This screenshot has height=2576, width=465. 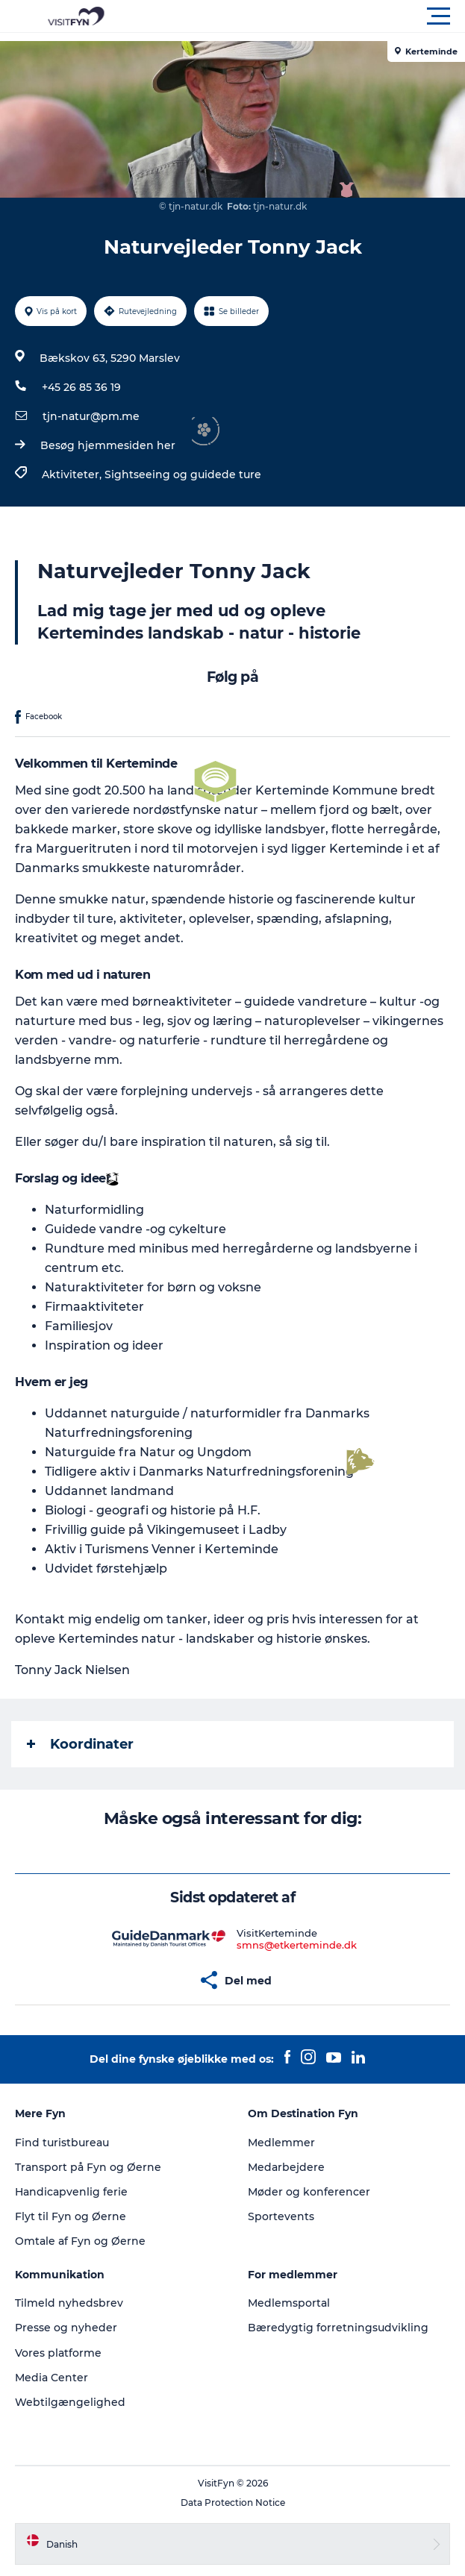 What do you see at coordinates (112, 1179) in the screenshot?
I see `indicates a desert or tropical location in a game` at bounding box center [112, 1179].